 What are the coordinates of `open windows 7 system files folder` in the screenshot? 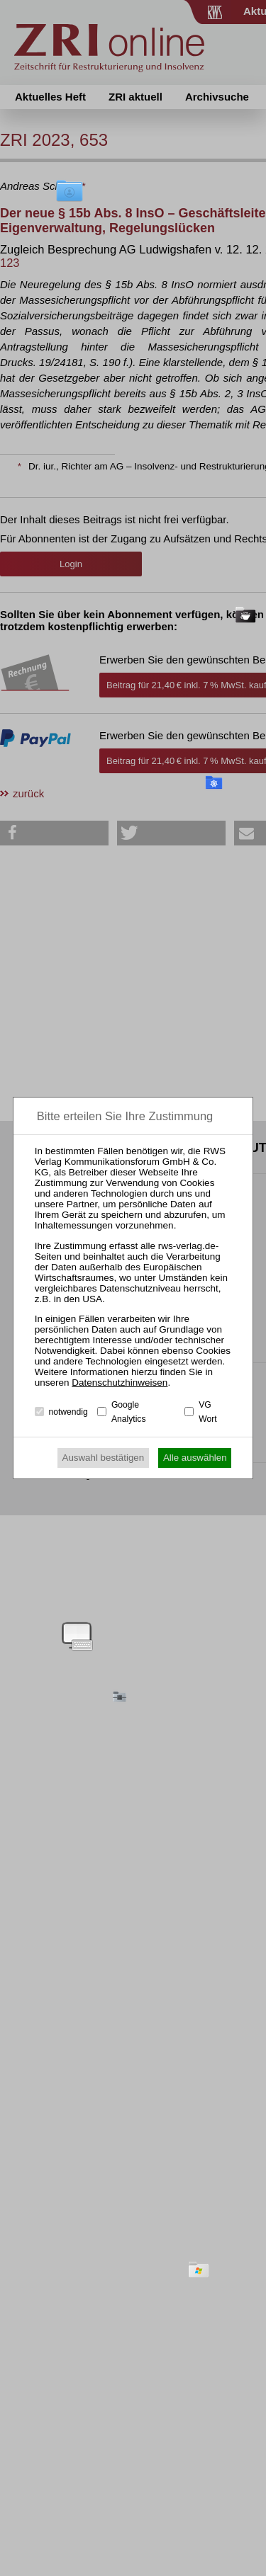 It's located at (199, 2270).